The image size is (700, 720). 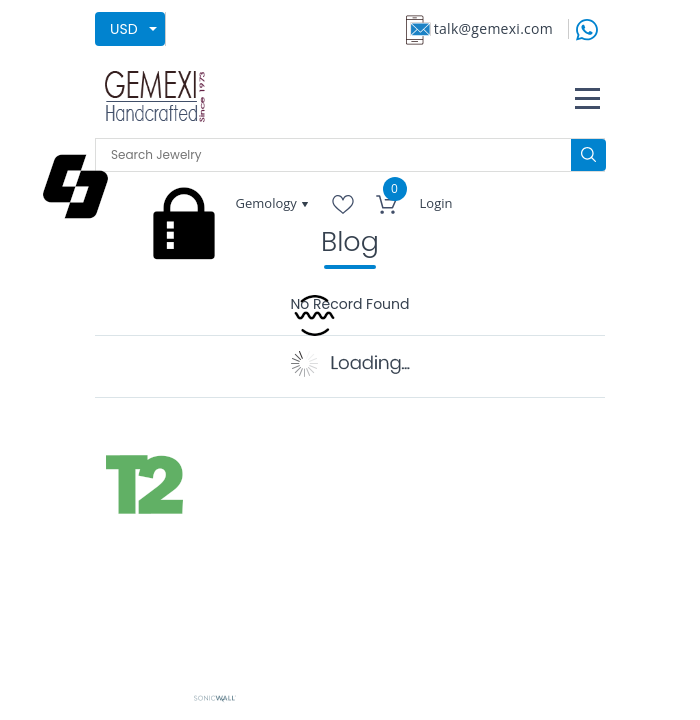 I want to click on sonicwall network security branding, so click(x=215, y=699).